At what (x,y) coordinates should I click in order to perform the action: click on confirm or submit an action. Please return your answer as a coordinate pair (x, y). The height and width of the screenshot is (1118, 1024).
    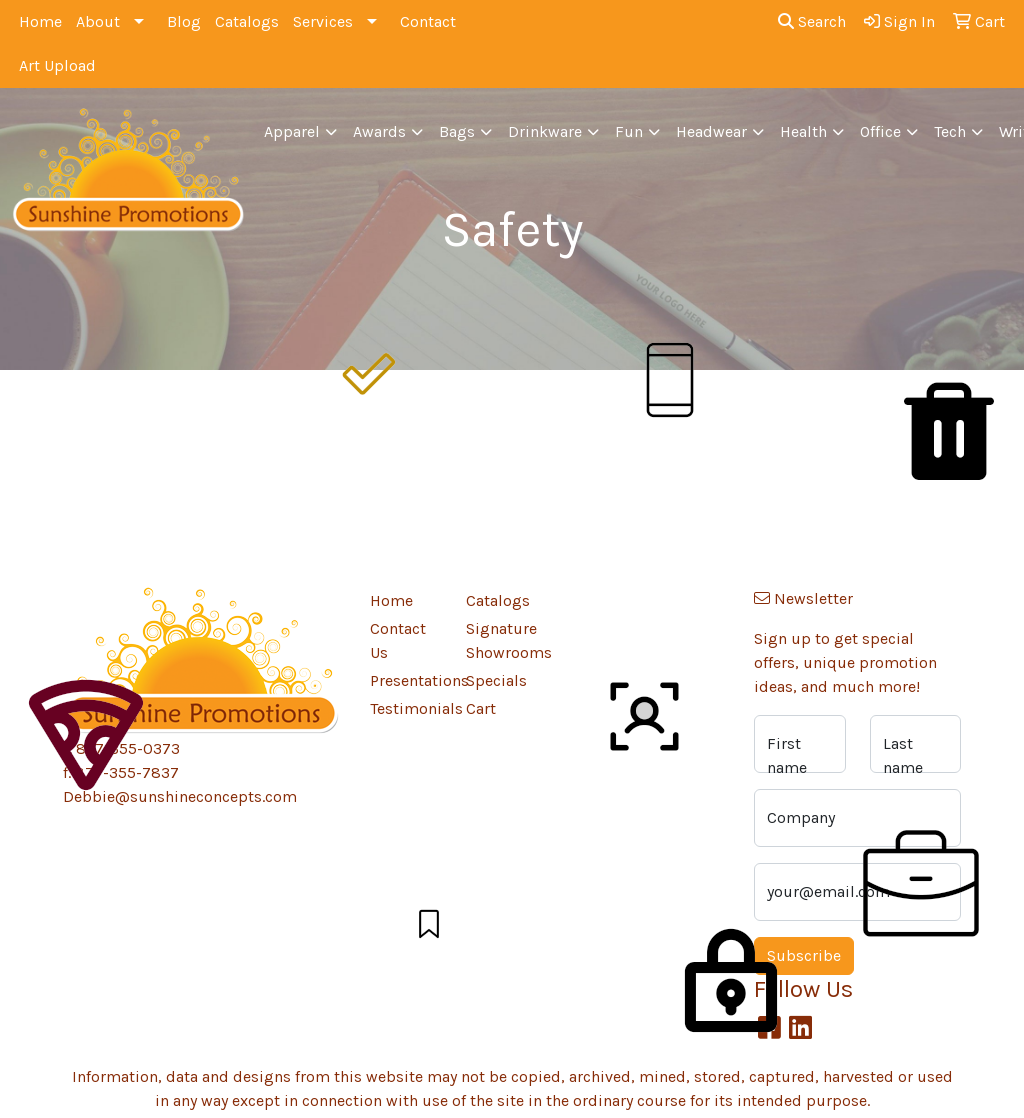
    Looking at the image, I should click on (368, 373).